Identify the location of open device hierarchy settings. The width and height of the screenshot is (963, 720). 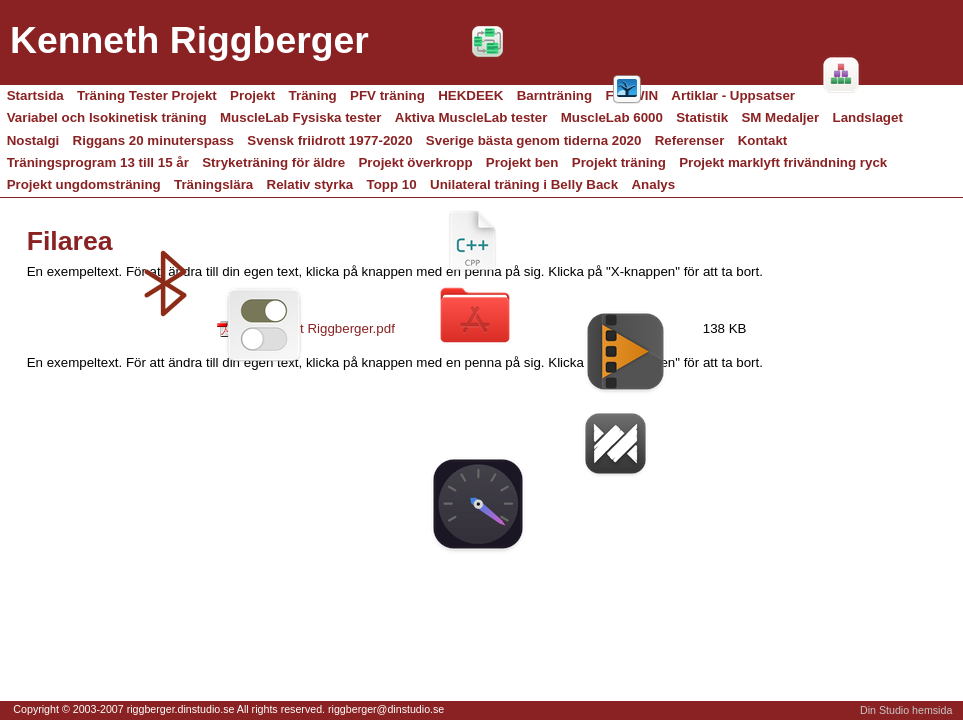
(841, 75).